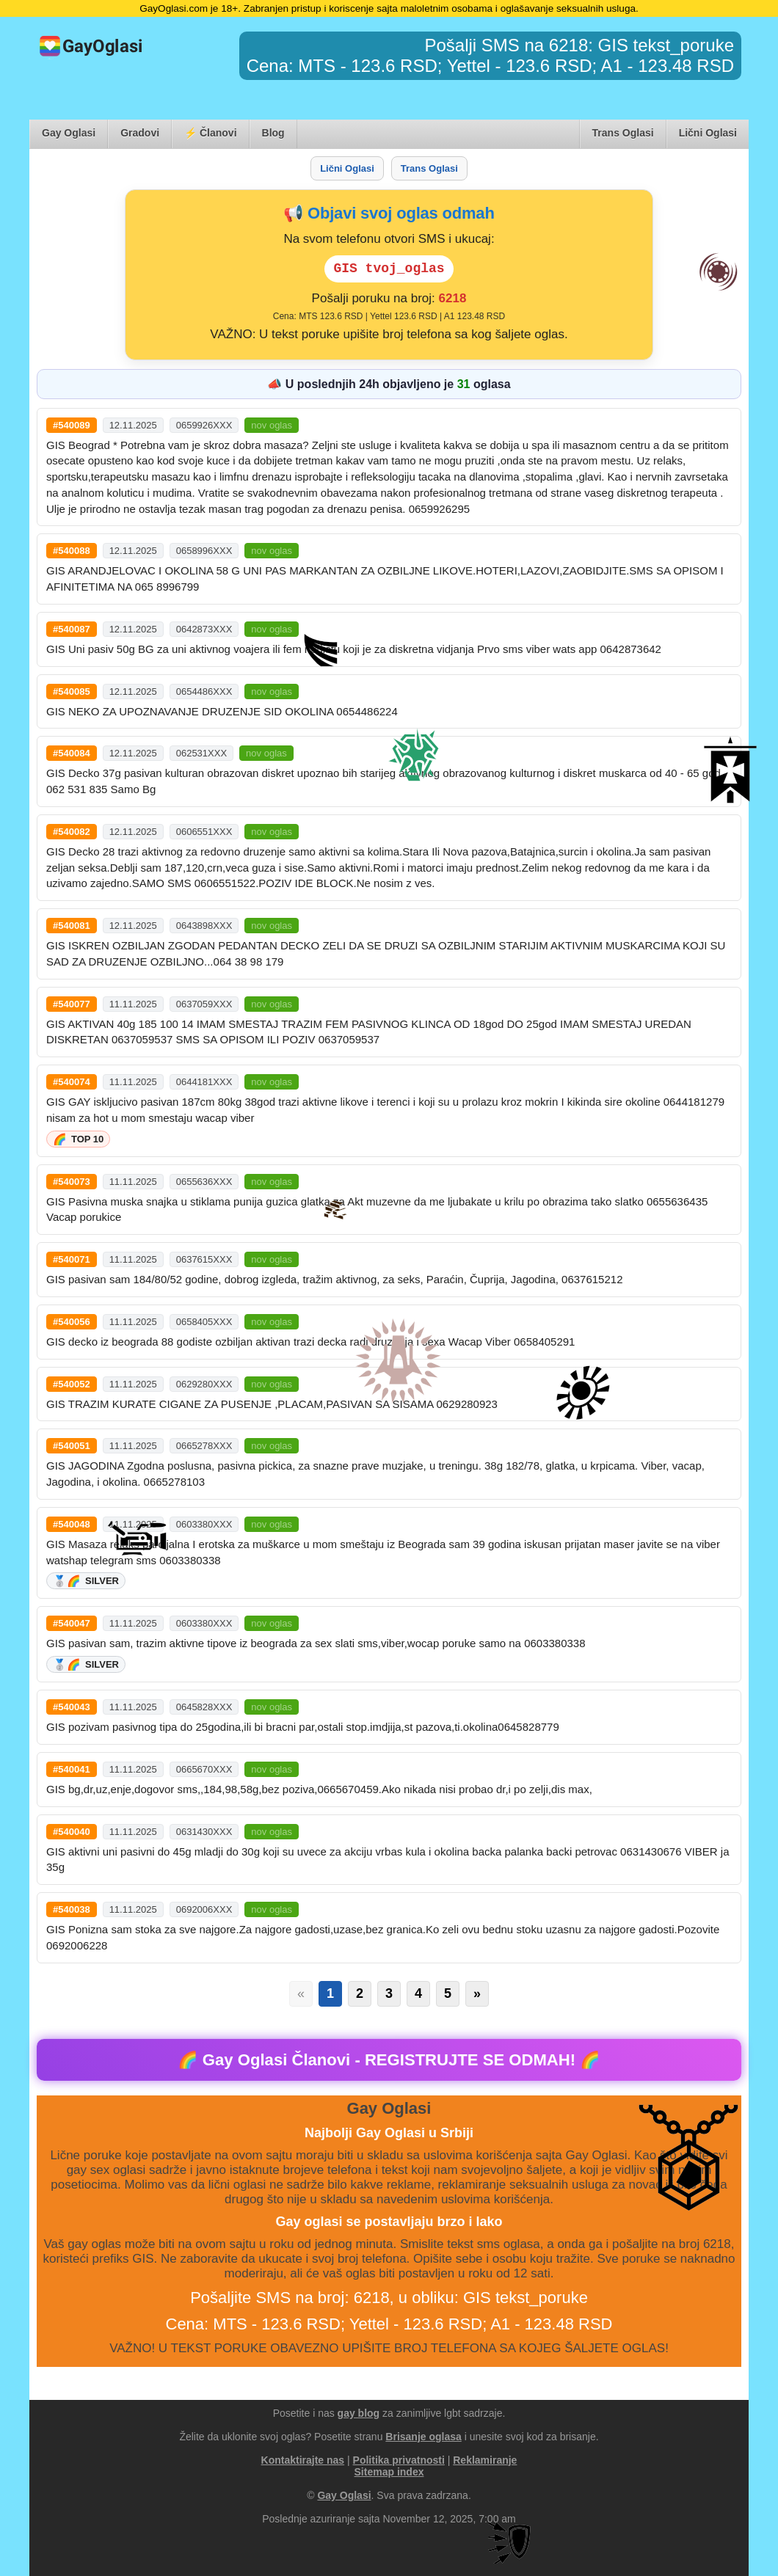  I want to click on start recording video, so click(137, 1538).